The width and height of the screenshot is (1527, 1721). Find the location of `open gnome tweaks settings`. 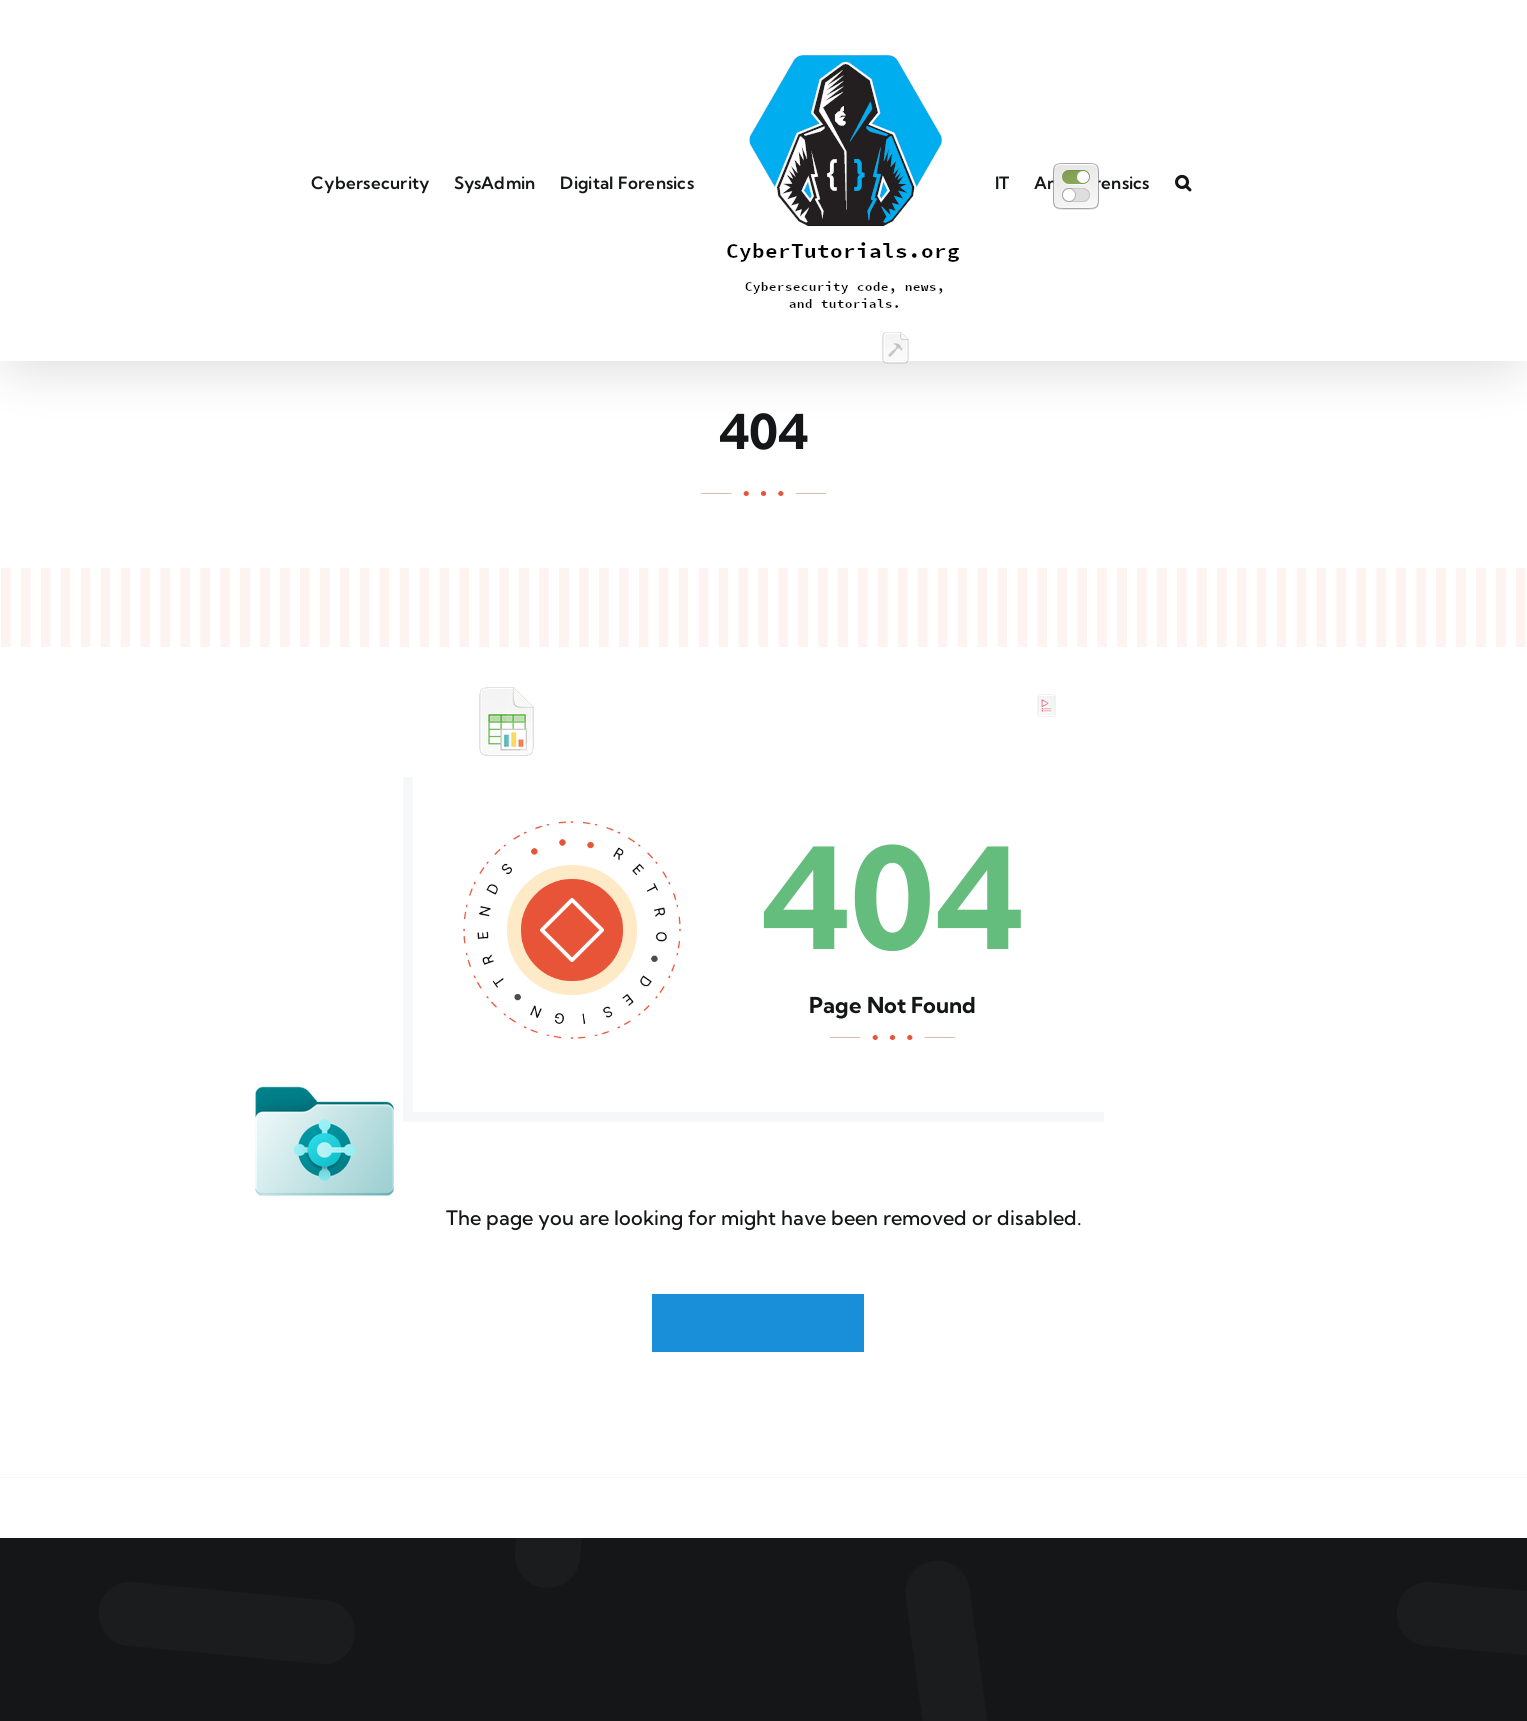

open gnome tweaks settings is located at coordinates (1076, 186).